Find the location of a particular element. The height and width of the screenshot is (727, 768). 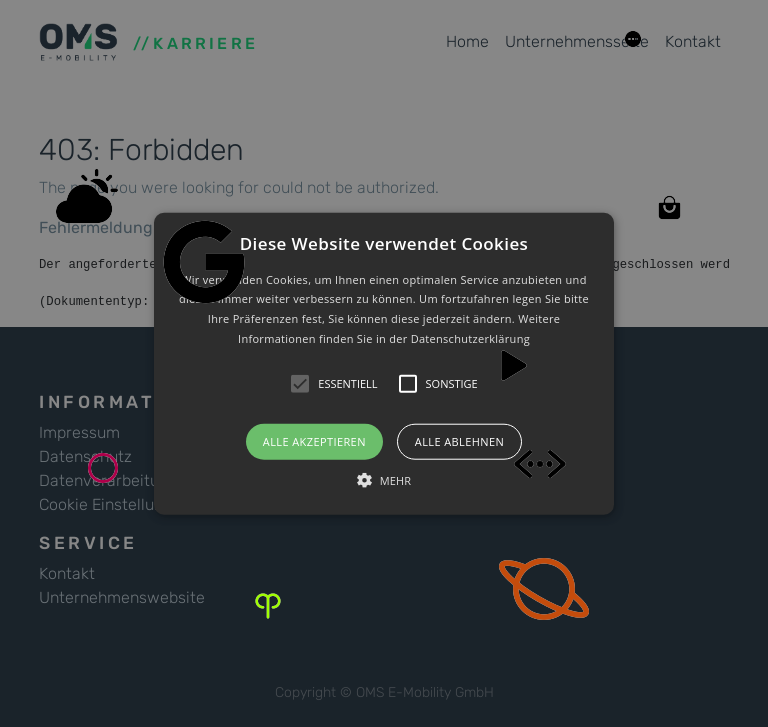

access more options or actions is located at coordinates (633, 39).